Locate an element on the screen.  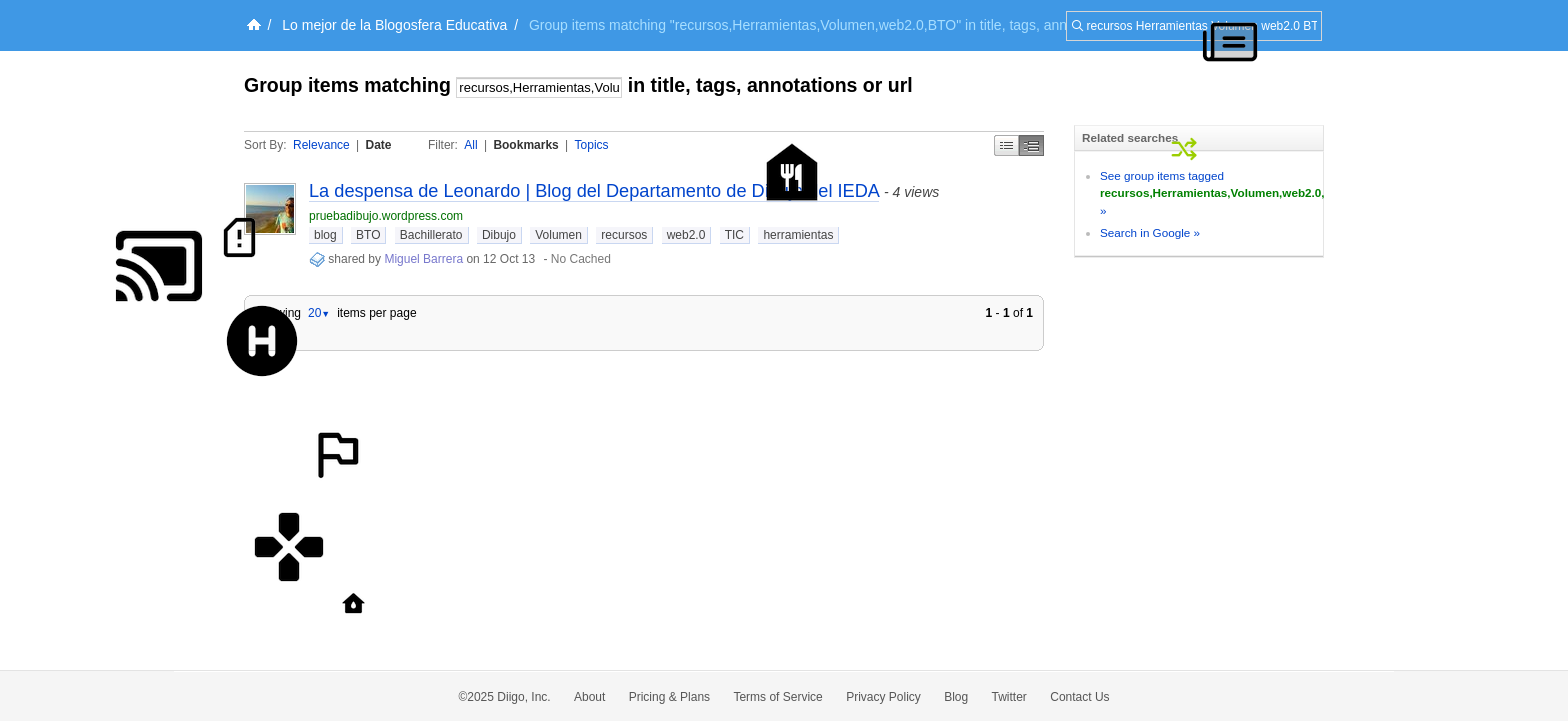
shuffle or randomize content is located at coordinates (1184, 149).